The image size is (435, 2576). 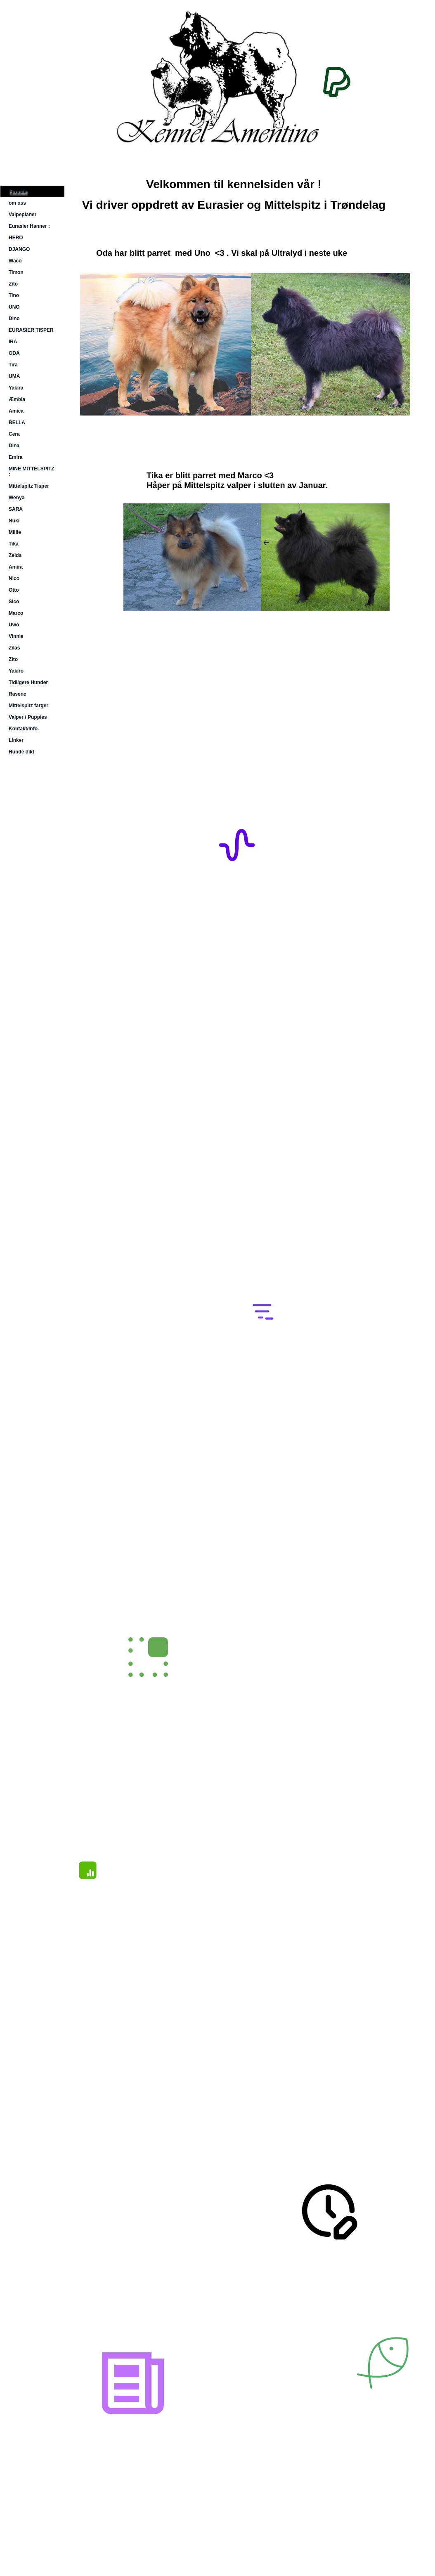 What do you see at coordinates (266, 543) in the screenshot?
I see `go back to the previous screen` at bounding box center [266, 543].